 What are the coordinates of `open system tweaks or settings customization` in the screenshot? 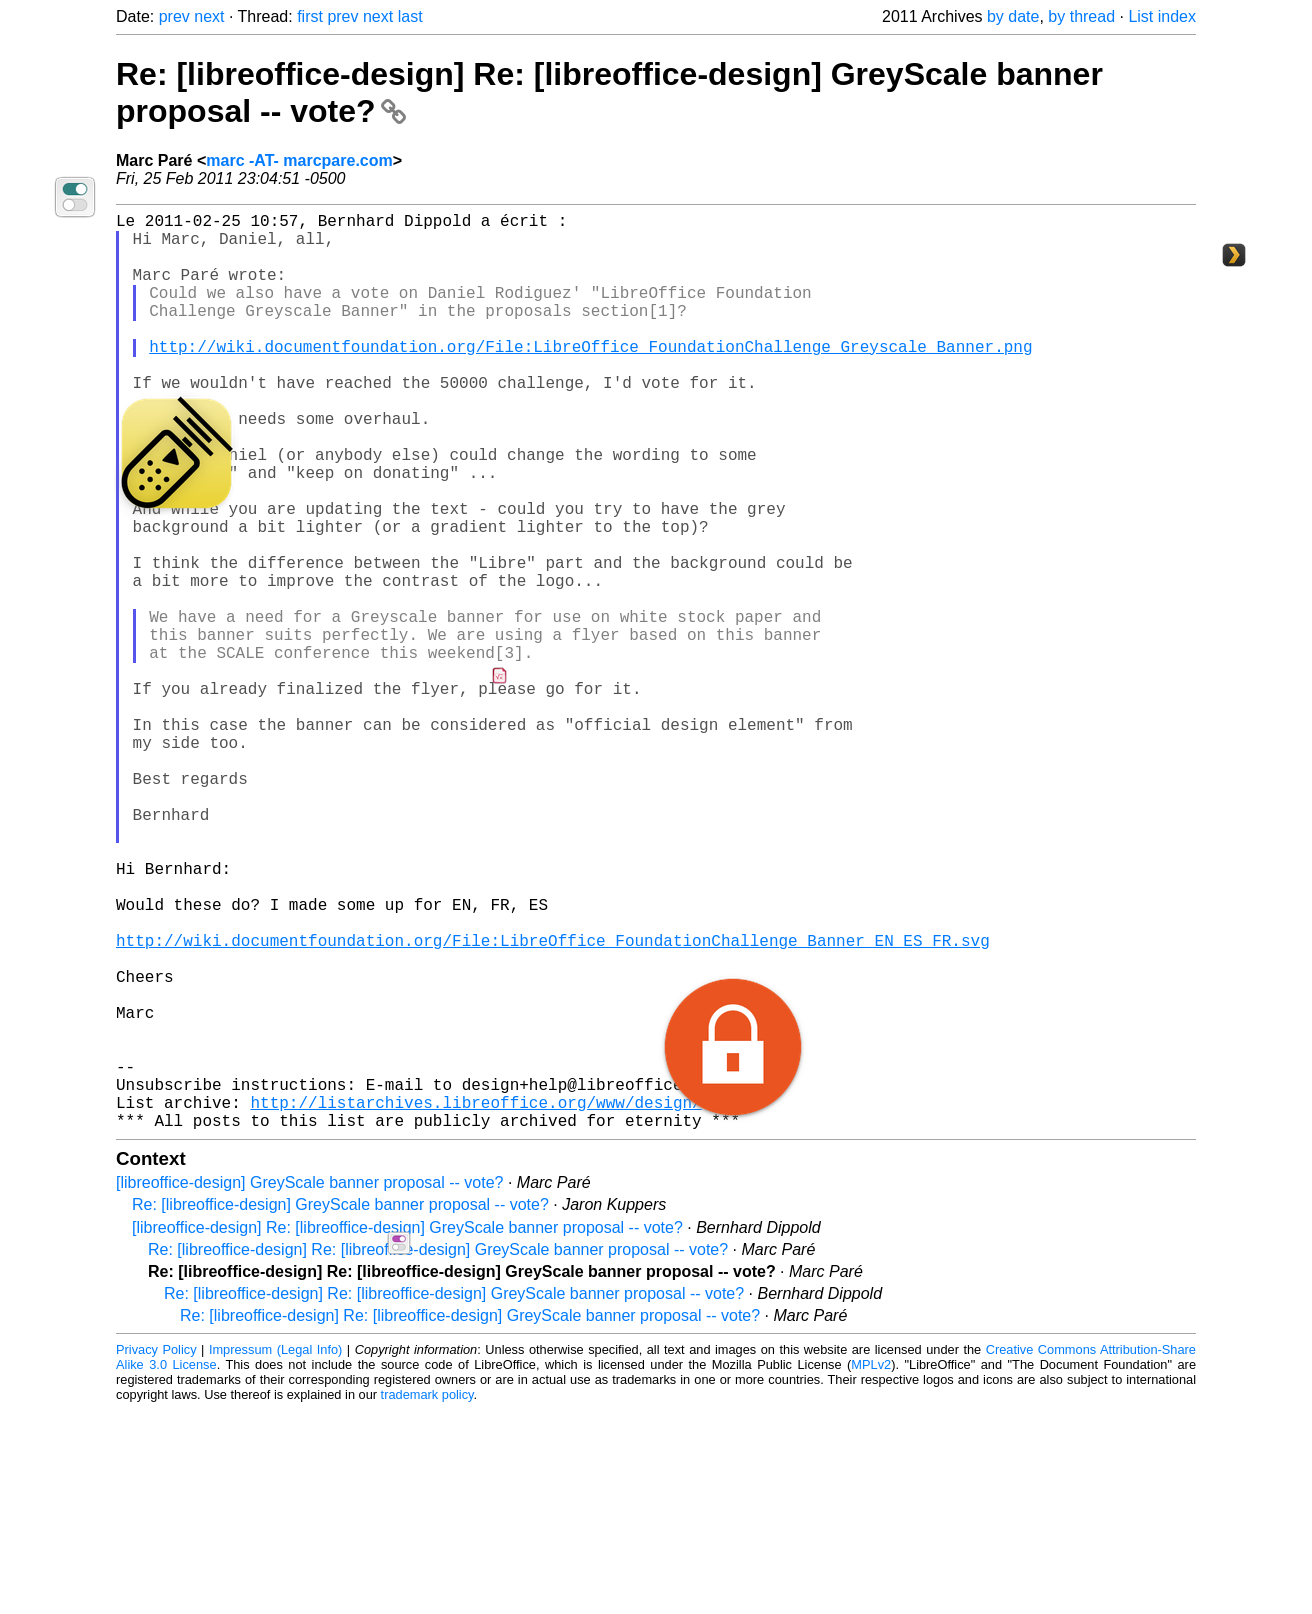 It's located at (75, 197).